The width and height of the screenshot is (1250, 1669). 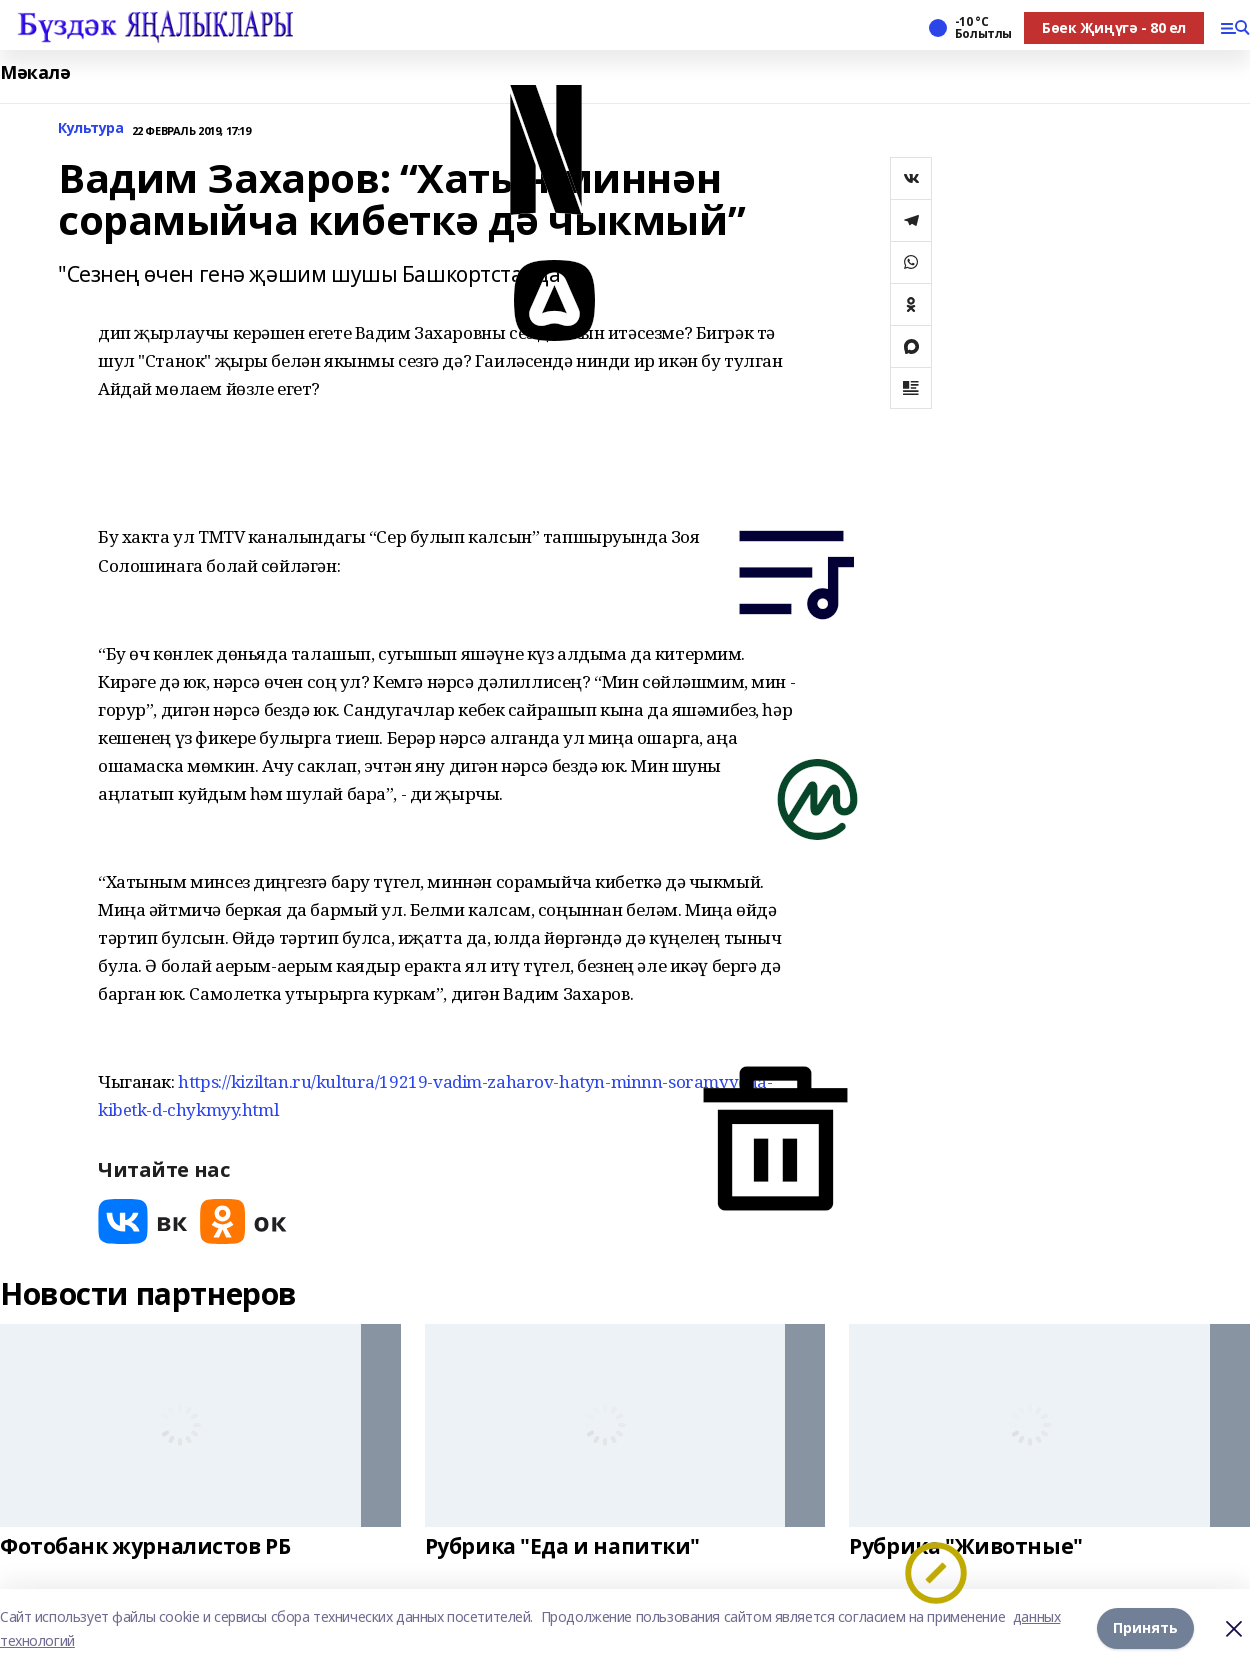 What do you see at coordinates (791, 572) in the screenshot?
I see `view your playlist` at bounding box center [791, 572].